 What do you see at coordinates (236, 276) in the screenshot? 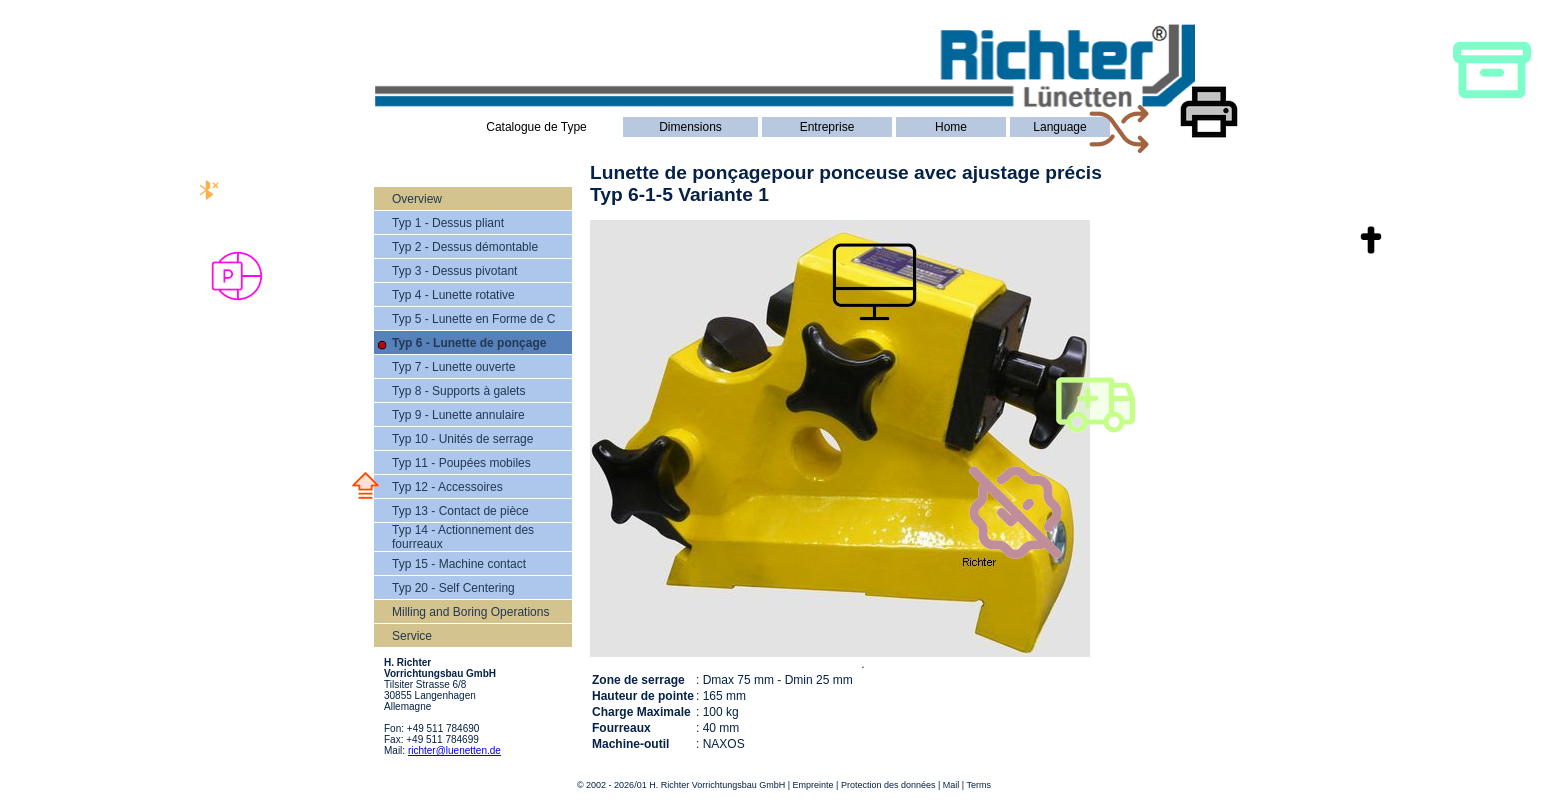
I see `open Microsoft PowerPoint` at bounding box center [236, 276].